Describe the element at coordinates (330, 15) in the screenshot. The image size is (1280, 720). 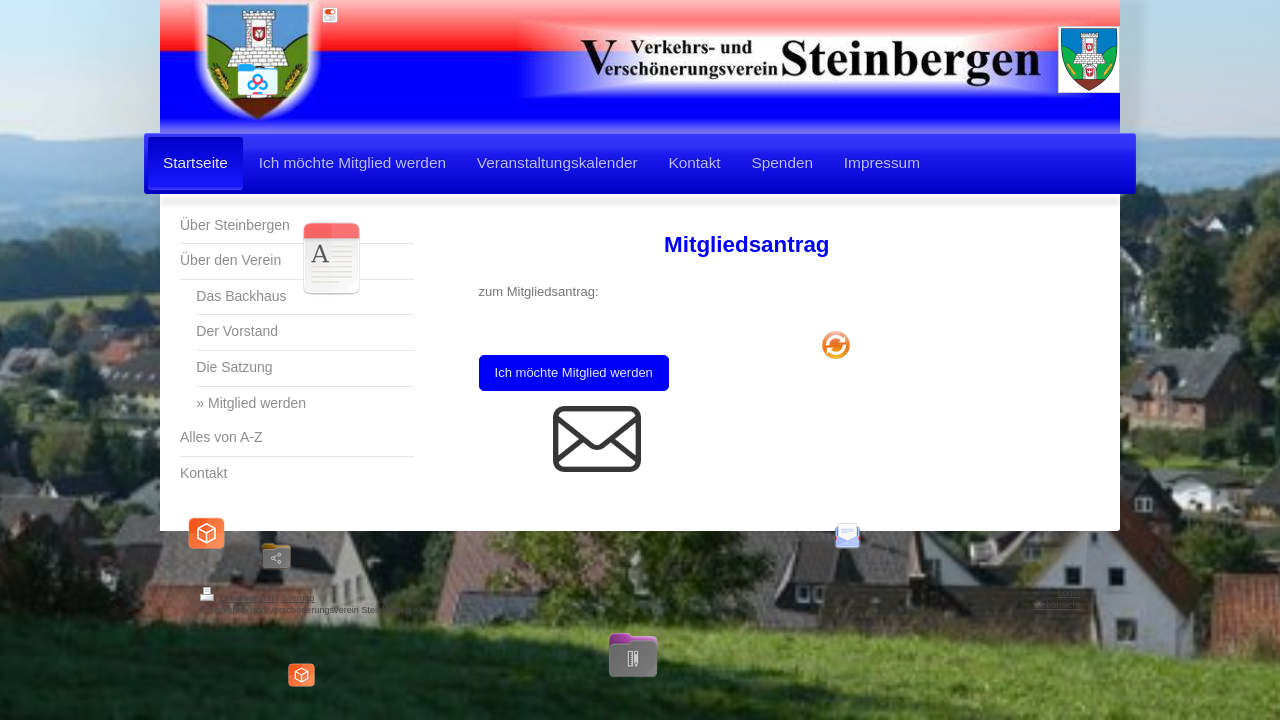
I see `open system settings or preferences` at that location.